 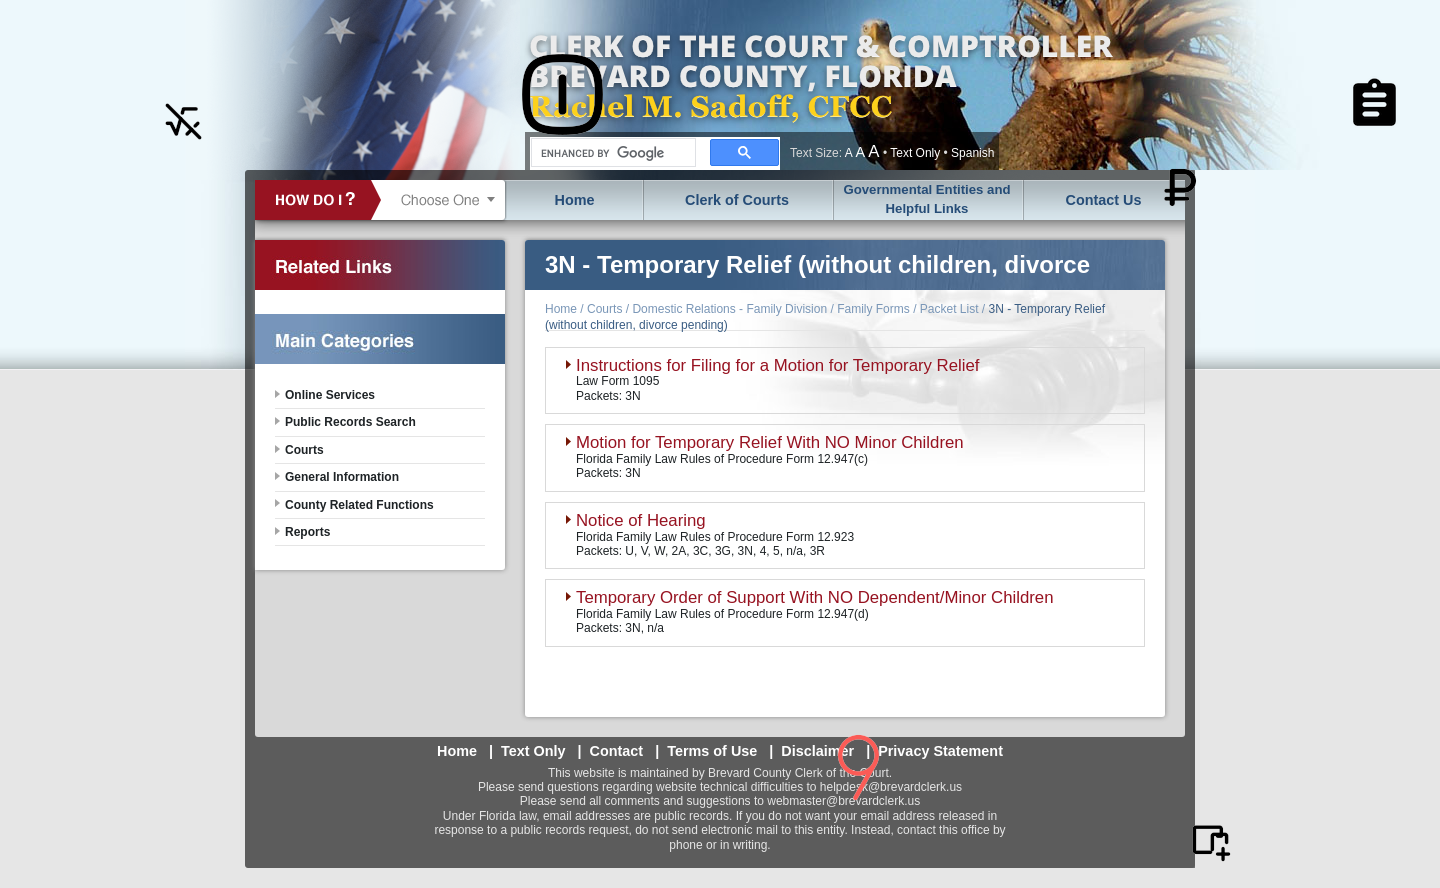 What do you see at coordinates (1374, 104) in the screenshot?
I see `view assignments or tasks` at bounding box center [1374, 104].